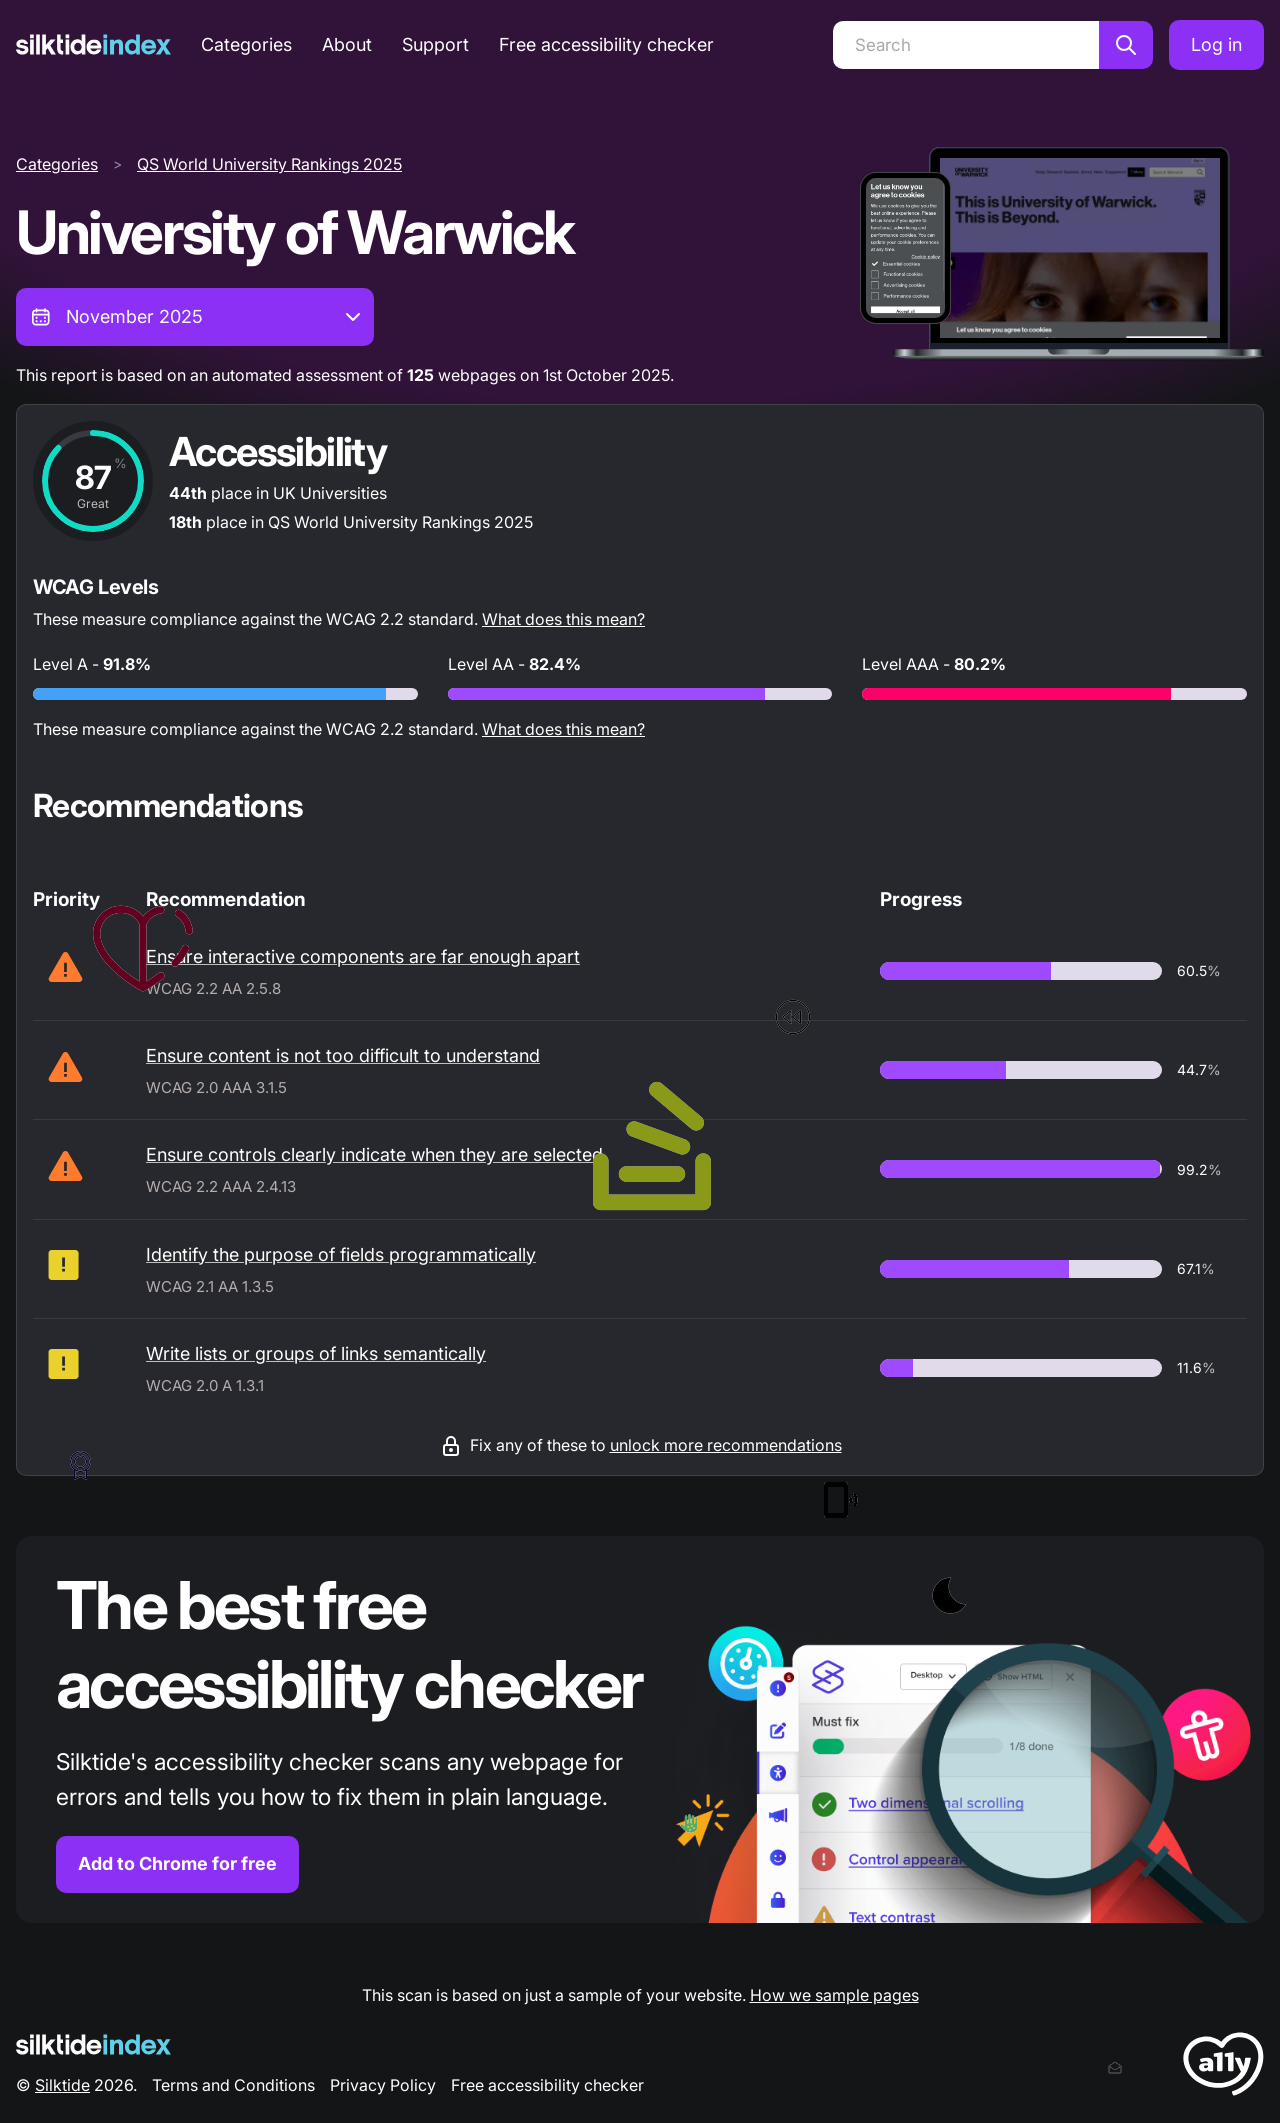 The width and height of the screenshot is (1280, 2123). I want to click on enable bedtime or sleep mode, so click(950, 1595).